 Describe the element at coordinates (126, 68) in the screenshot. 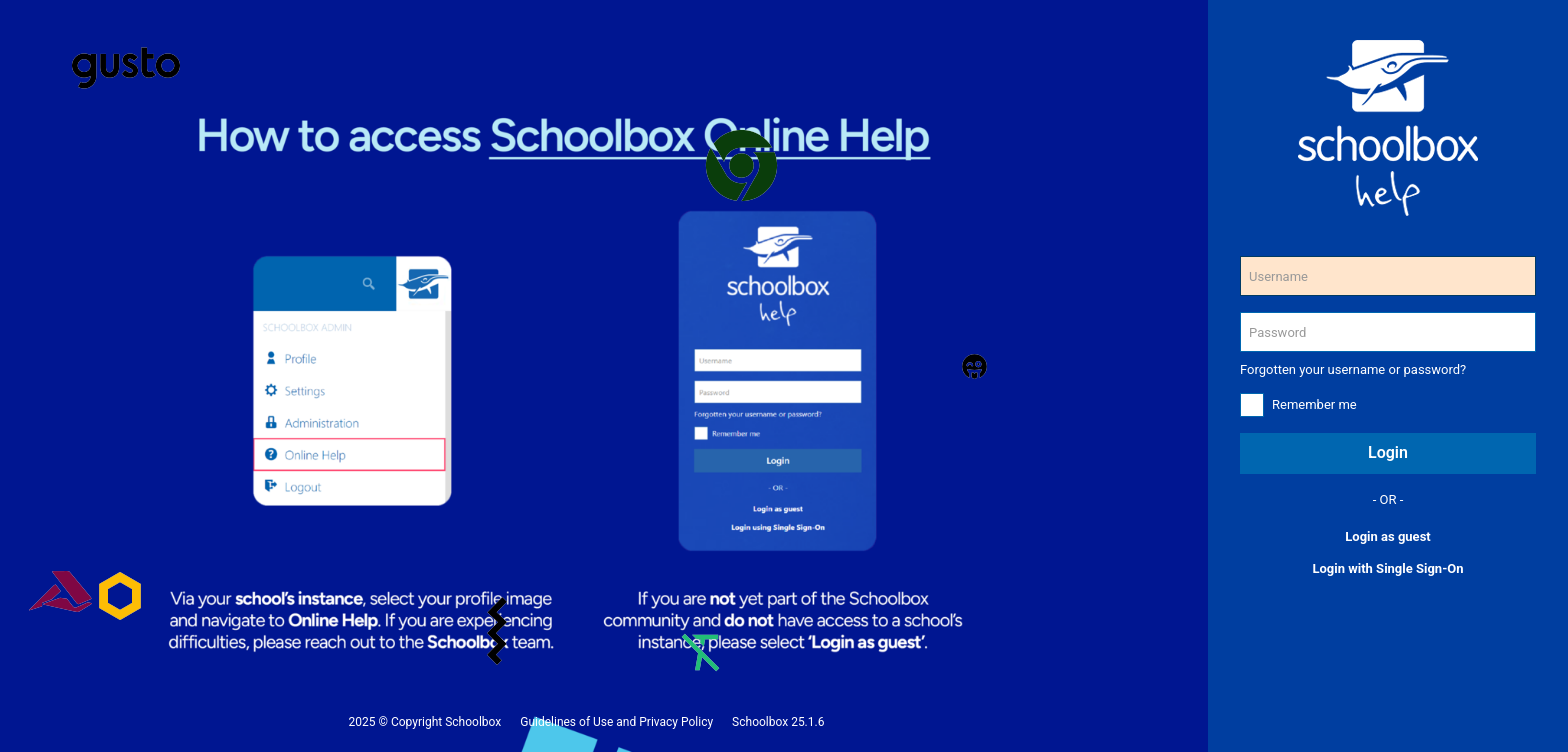

I see `access gusto payroll and HR services` at that location.